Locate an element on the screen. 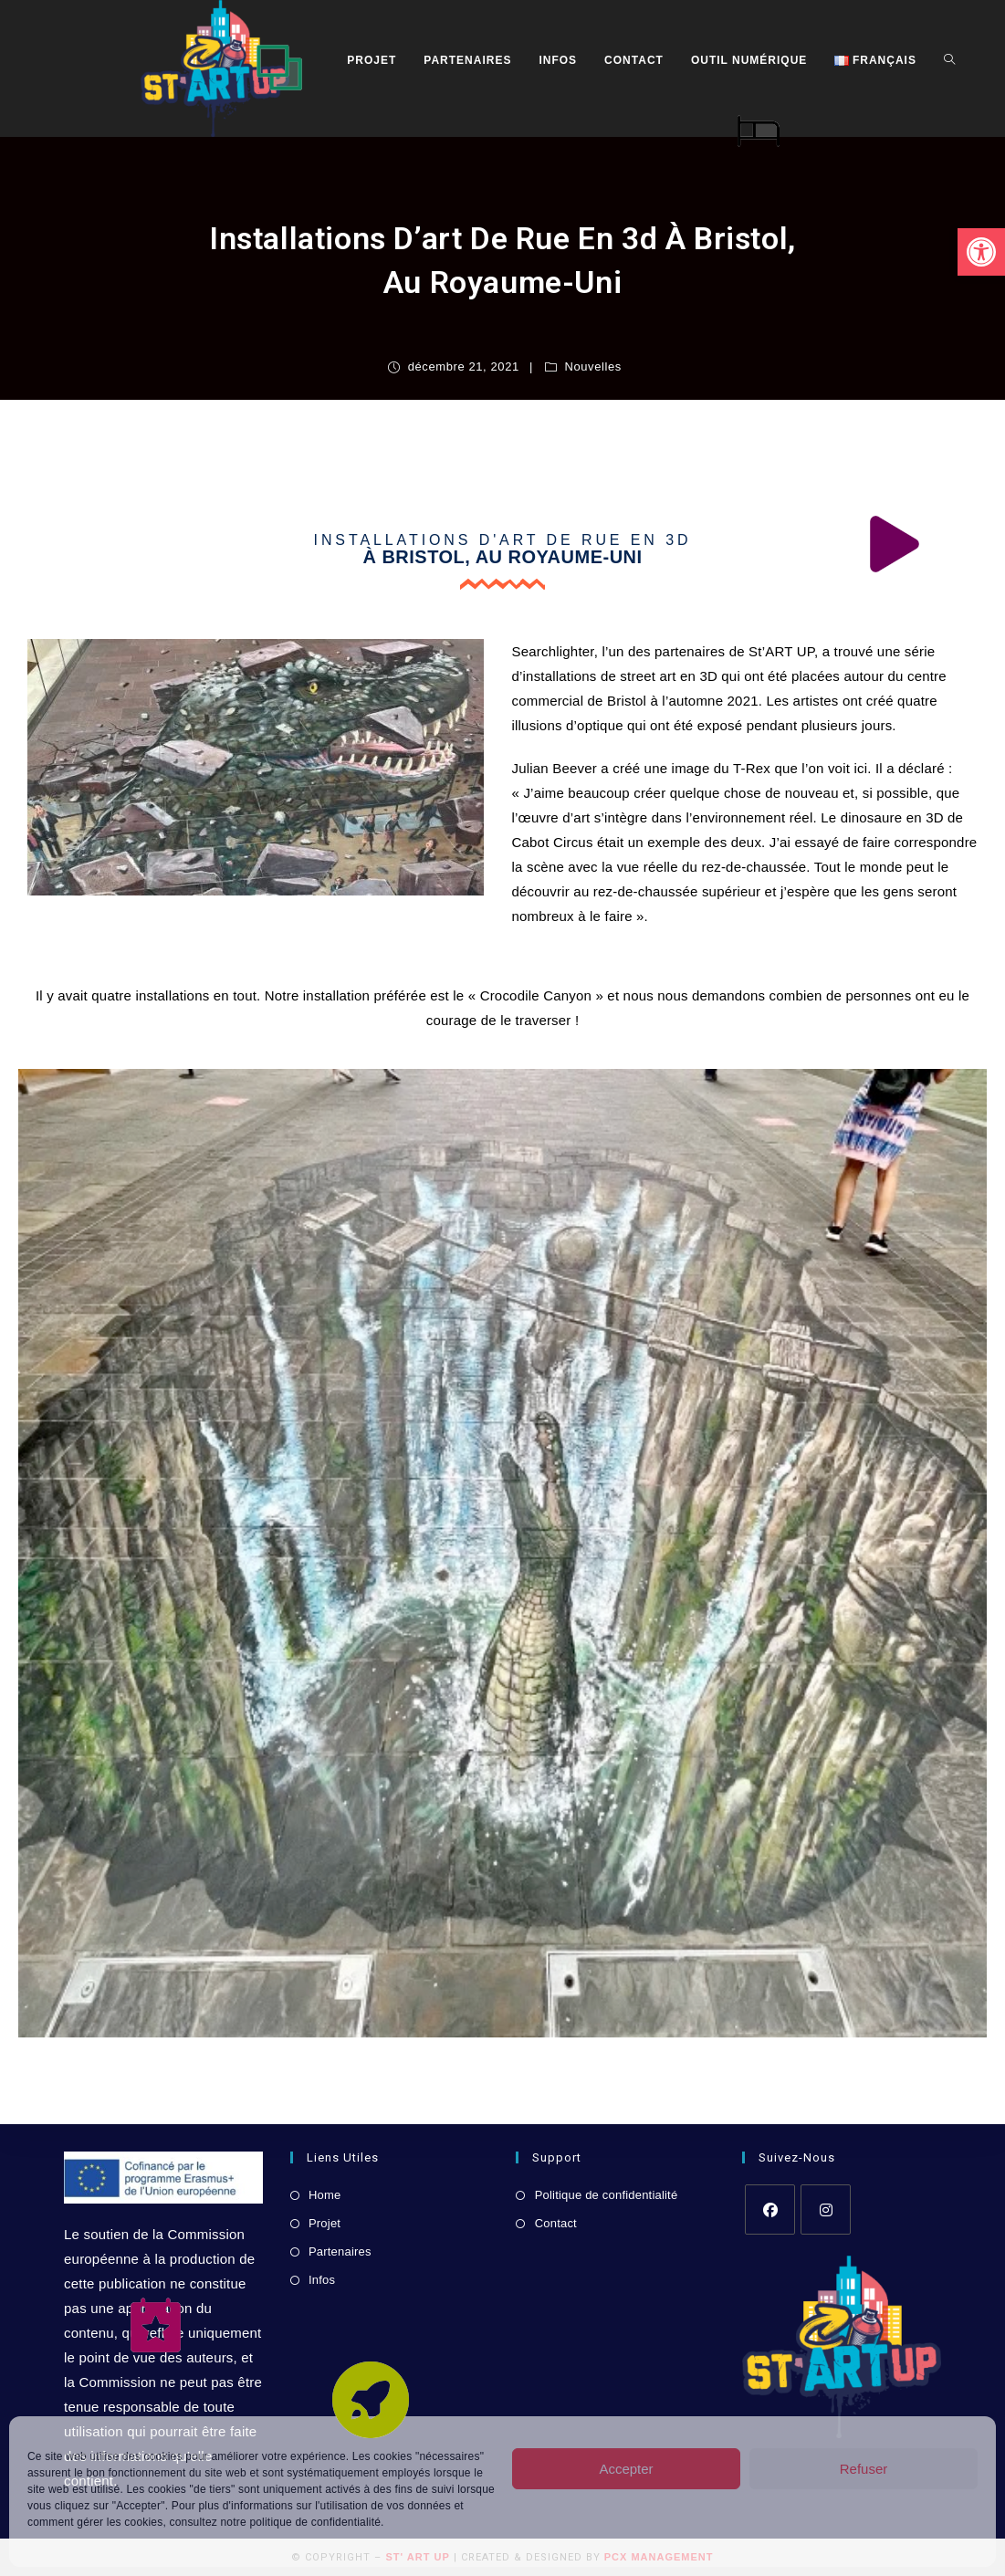 The height and width of the screenshot is (2576, 1005). view hotel or accommodation options is located at coordinates (757, 131).